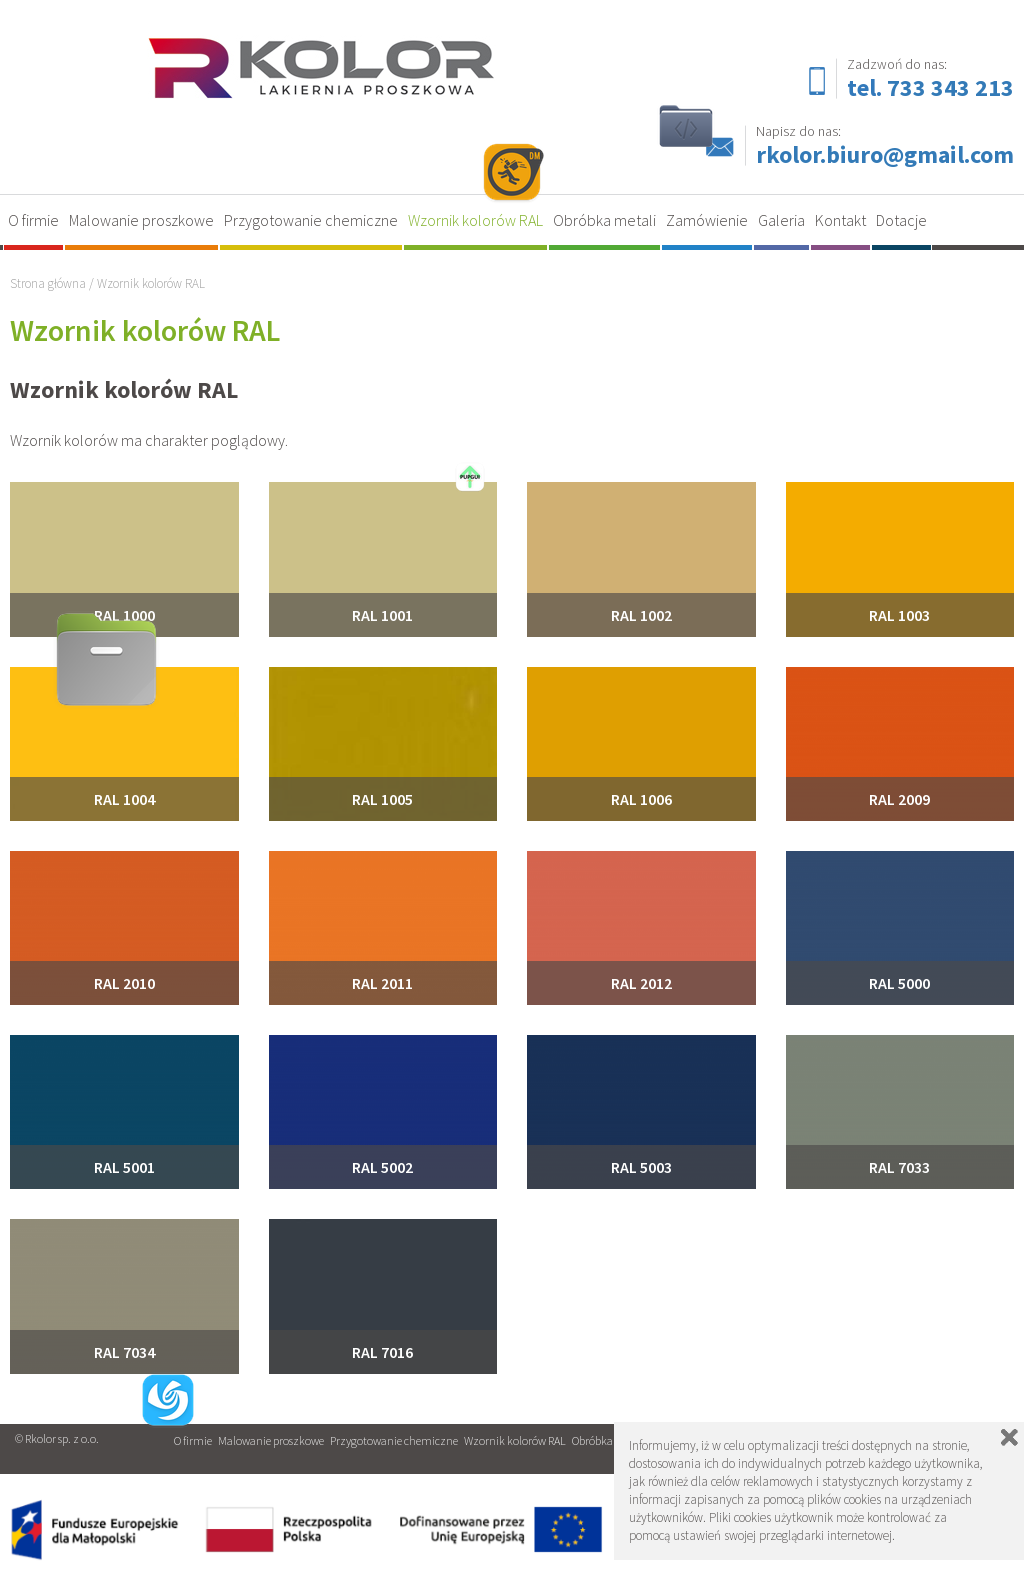 The height and width of the screenshot is (1570, 1024). What do you see at coordinates (168, 1400) in the screenshot?
I see `open deepin operating system settings or app store` at bounding box center [168, 1400].